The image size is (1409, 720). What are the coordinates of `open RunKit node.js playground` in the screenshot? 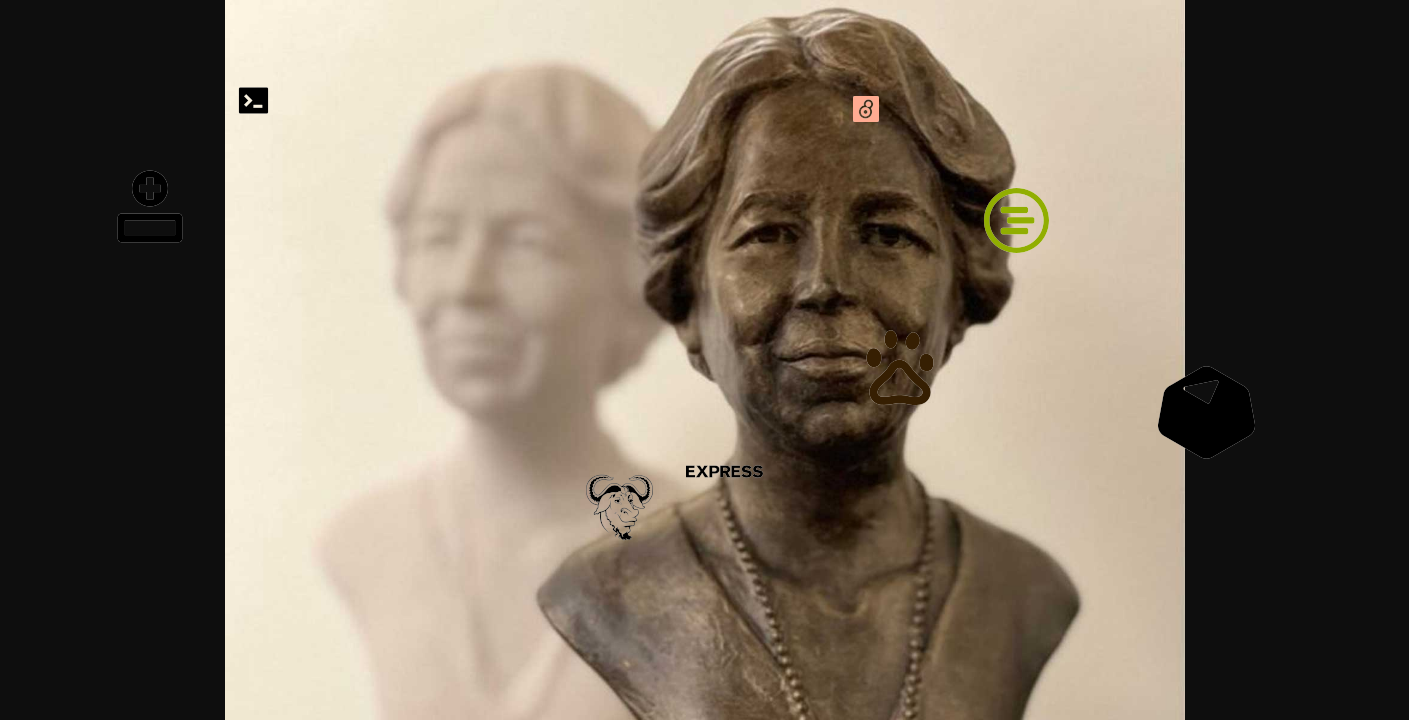 It's located at (1206, 412).